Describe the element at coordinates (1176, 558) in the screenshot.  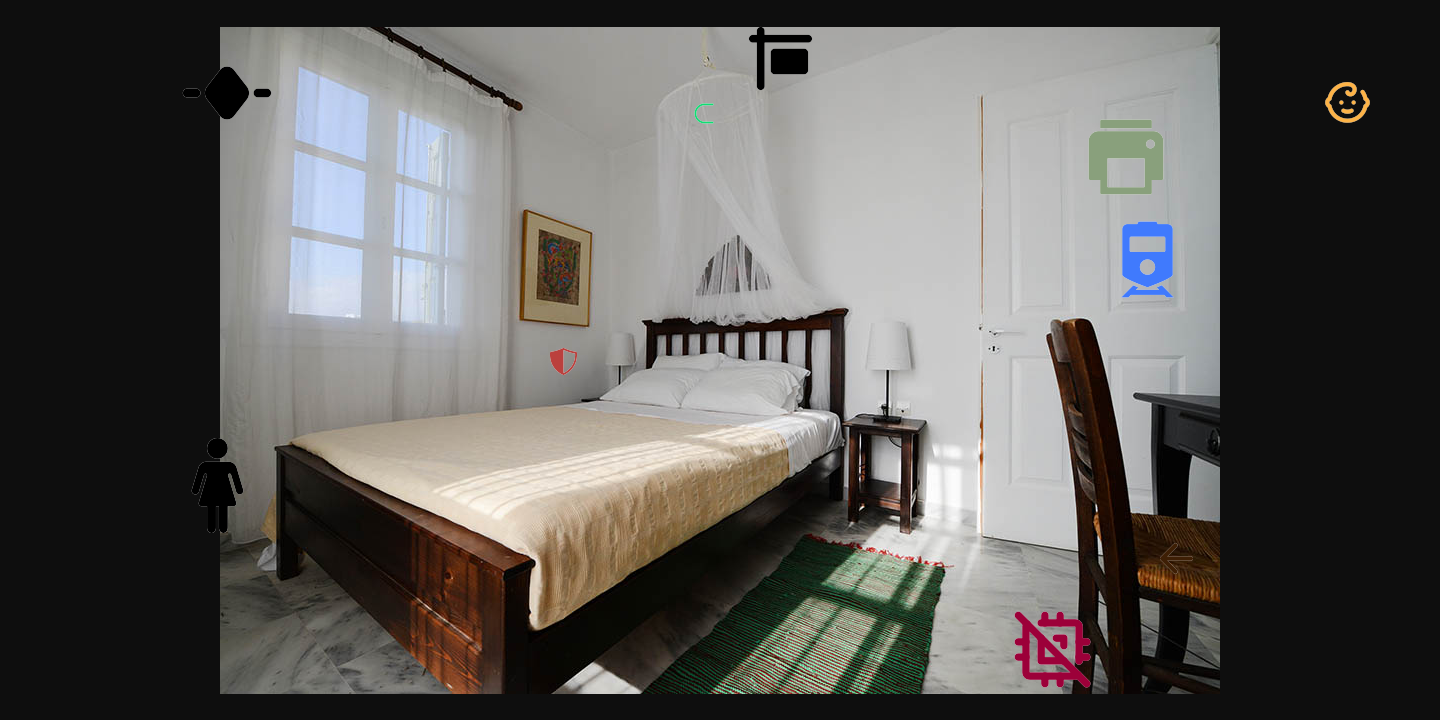
I see `go back to the previous screen` at that location.